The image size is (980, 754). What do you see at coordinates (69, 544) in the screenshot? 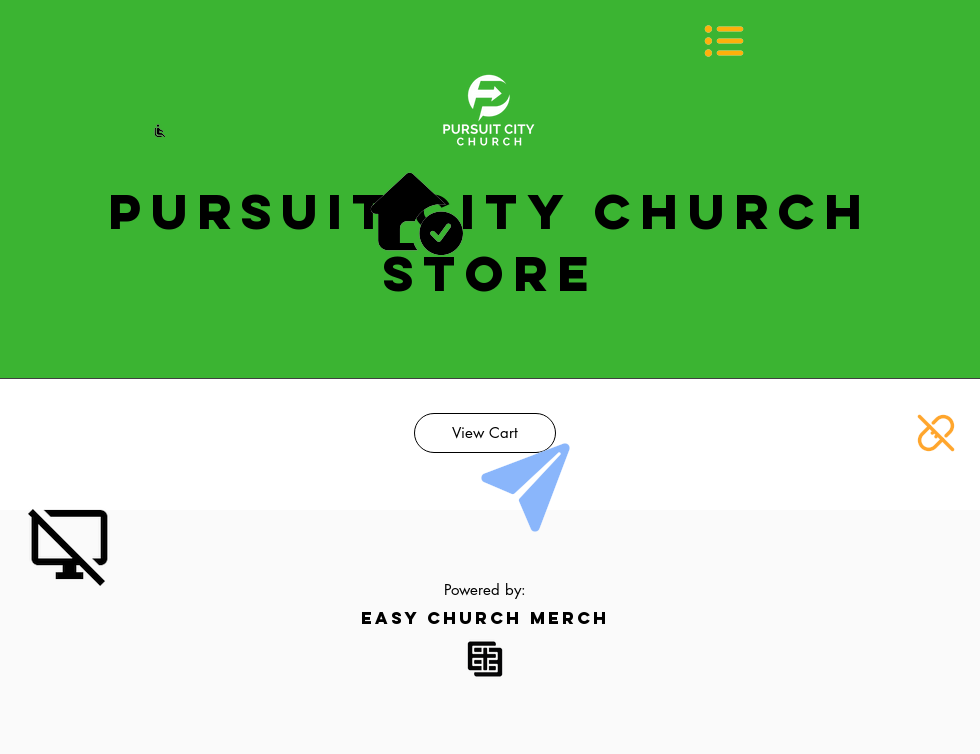
I see `desktop access is currently disabled` at bounding box center [69, 544].